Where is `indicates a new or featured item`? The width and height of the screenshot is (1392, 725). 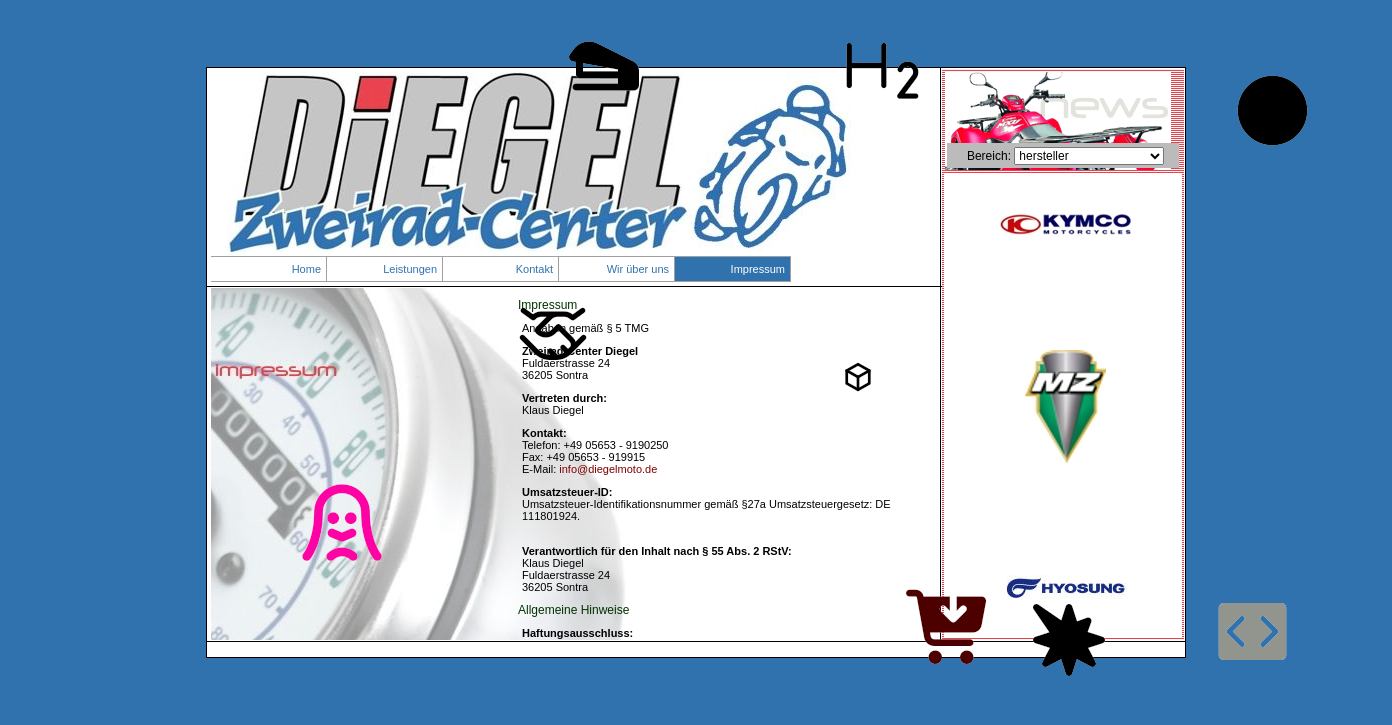
indicates a new or featured item is located at coordinates (1069, 640).